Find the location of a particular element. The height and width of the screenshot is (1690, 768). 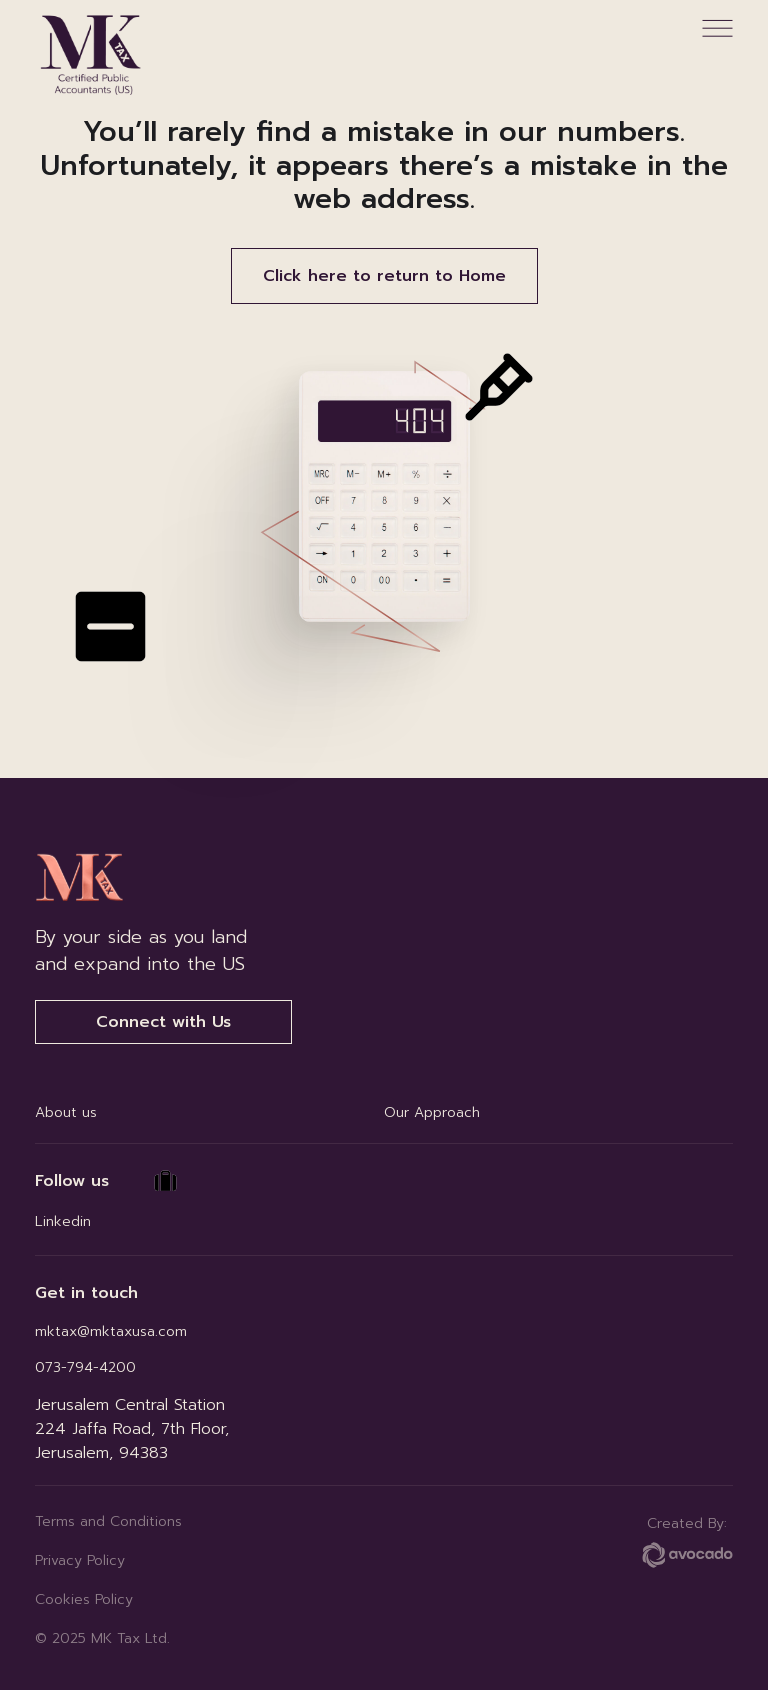

indicates accessibility or mobility assistance options is located at coordinates (499, 387).